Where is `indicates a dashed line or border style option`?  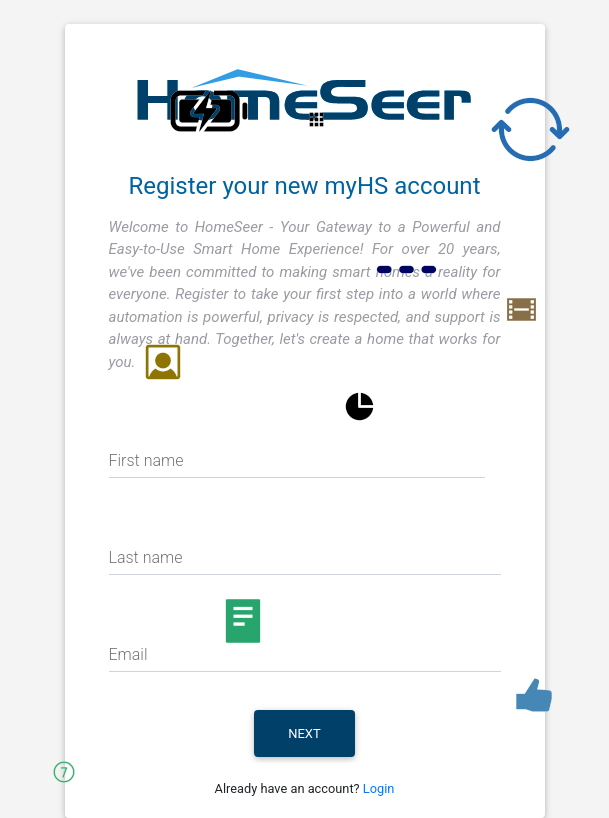 indicates a dashed line or border style option is located at coordinates (406, 269).